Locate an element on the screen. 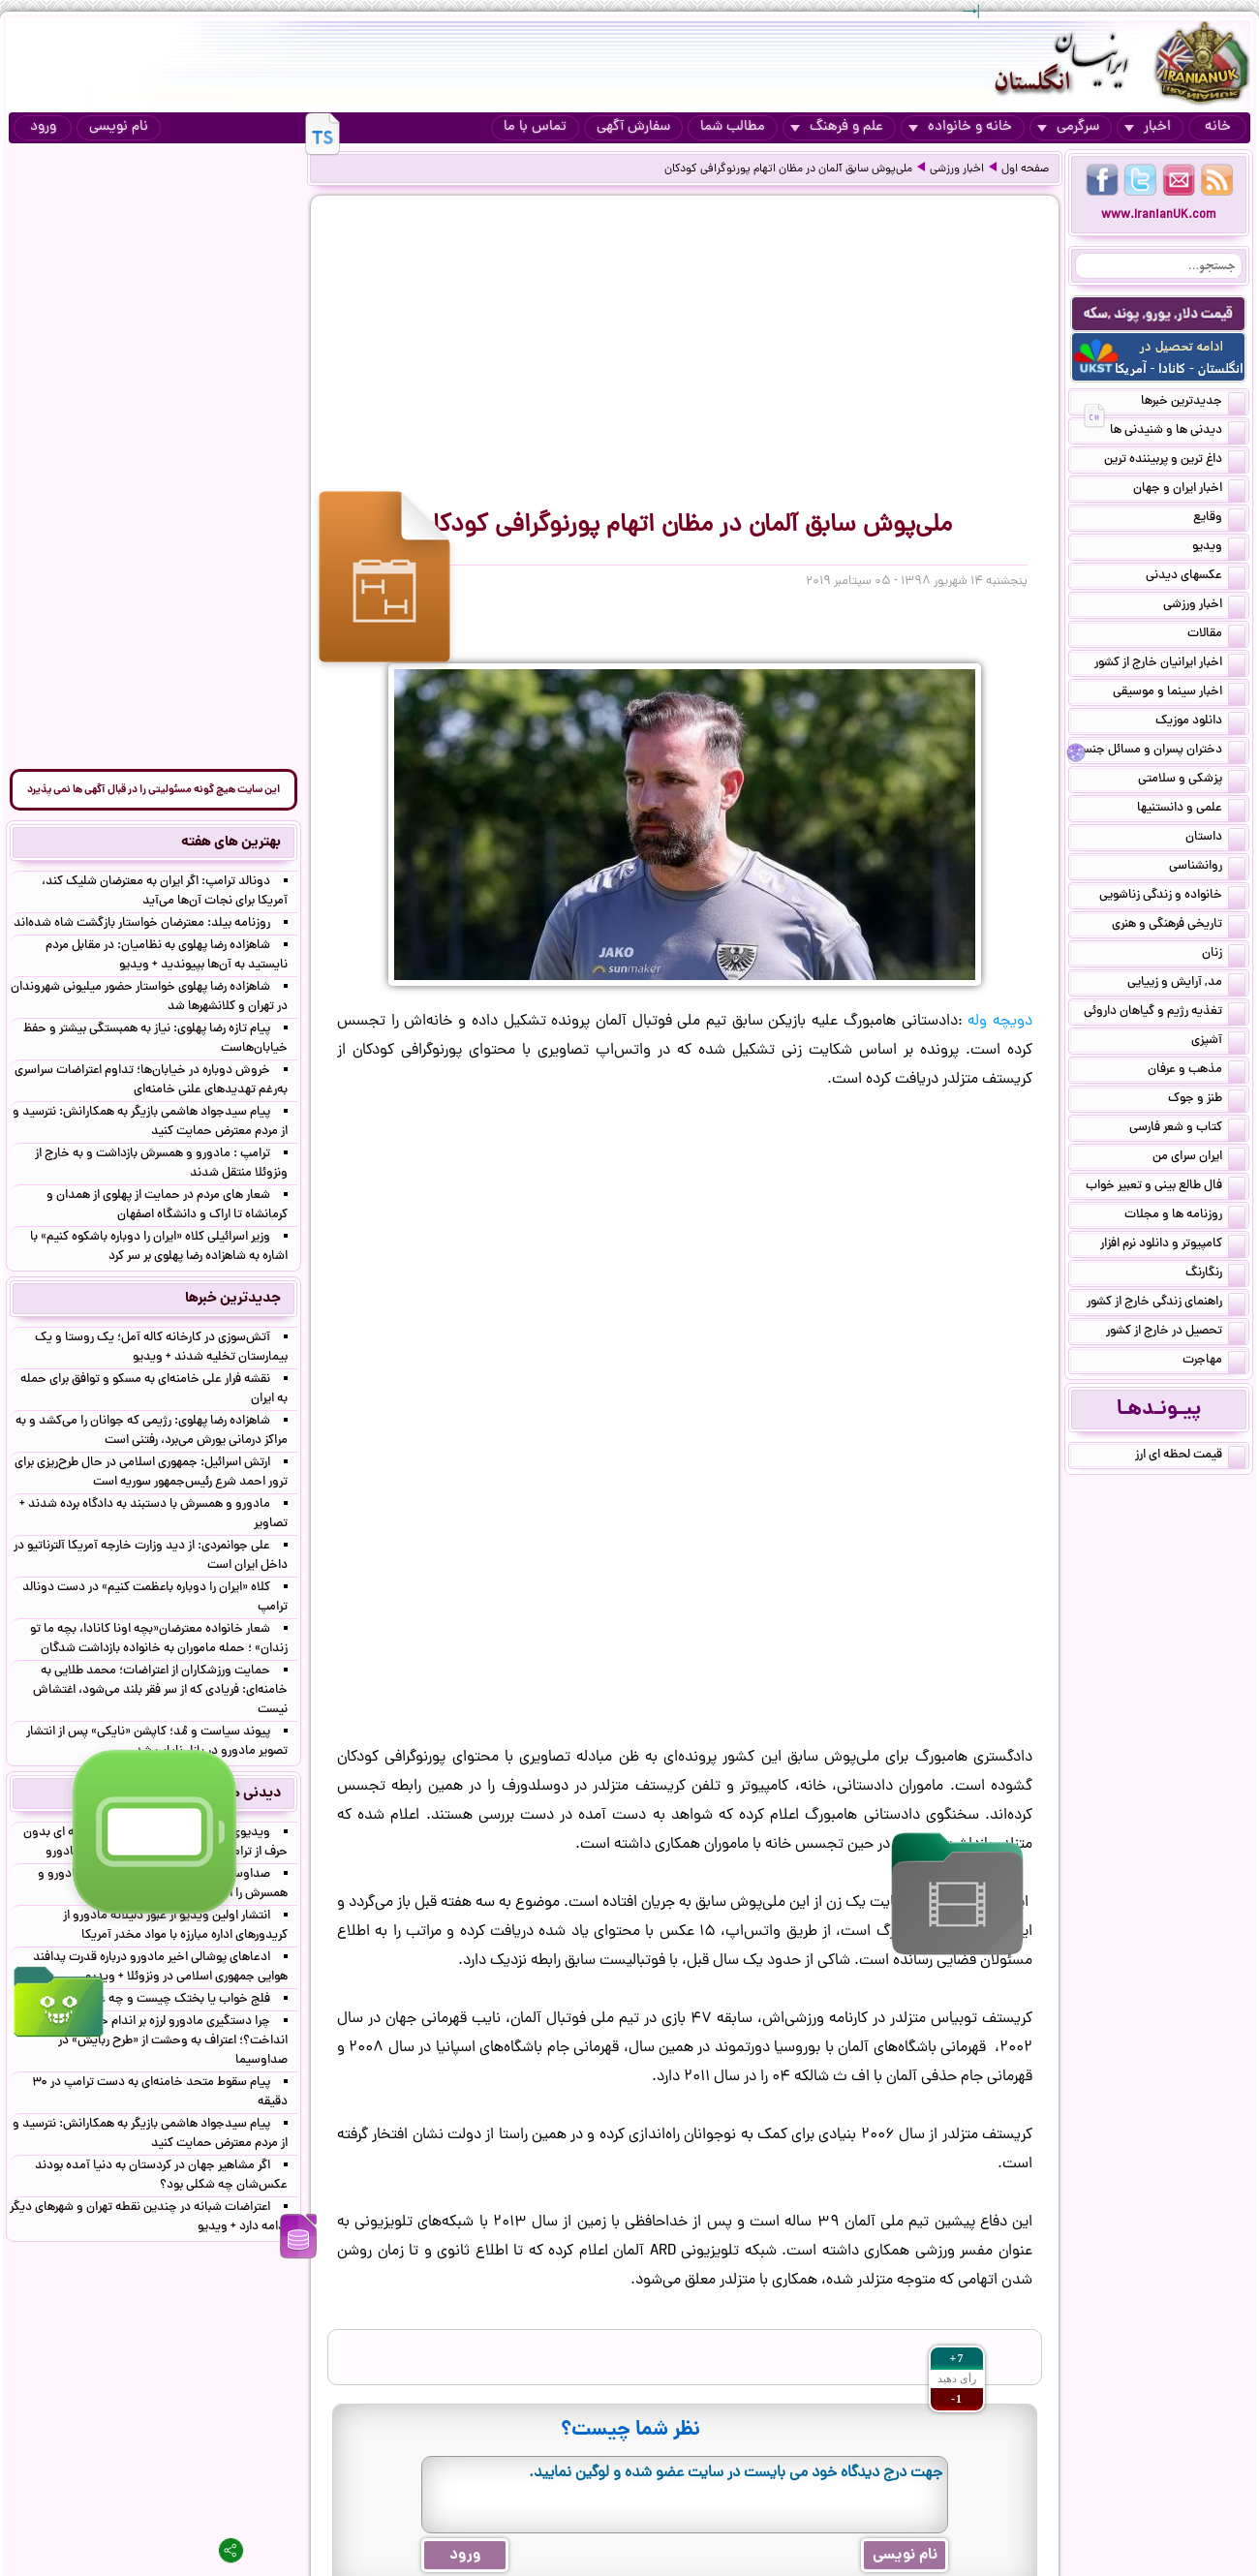 Image resolution: width=1259 pixels, height=2576 pixels. indicates a shared file or folder is located at coordinates (230, 2550).